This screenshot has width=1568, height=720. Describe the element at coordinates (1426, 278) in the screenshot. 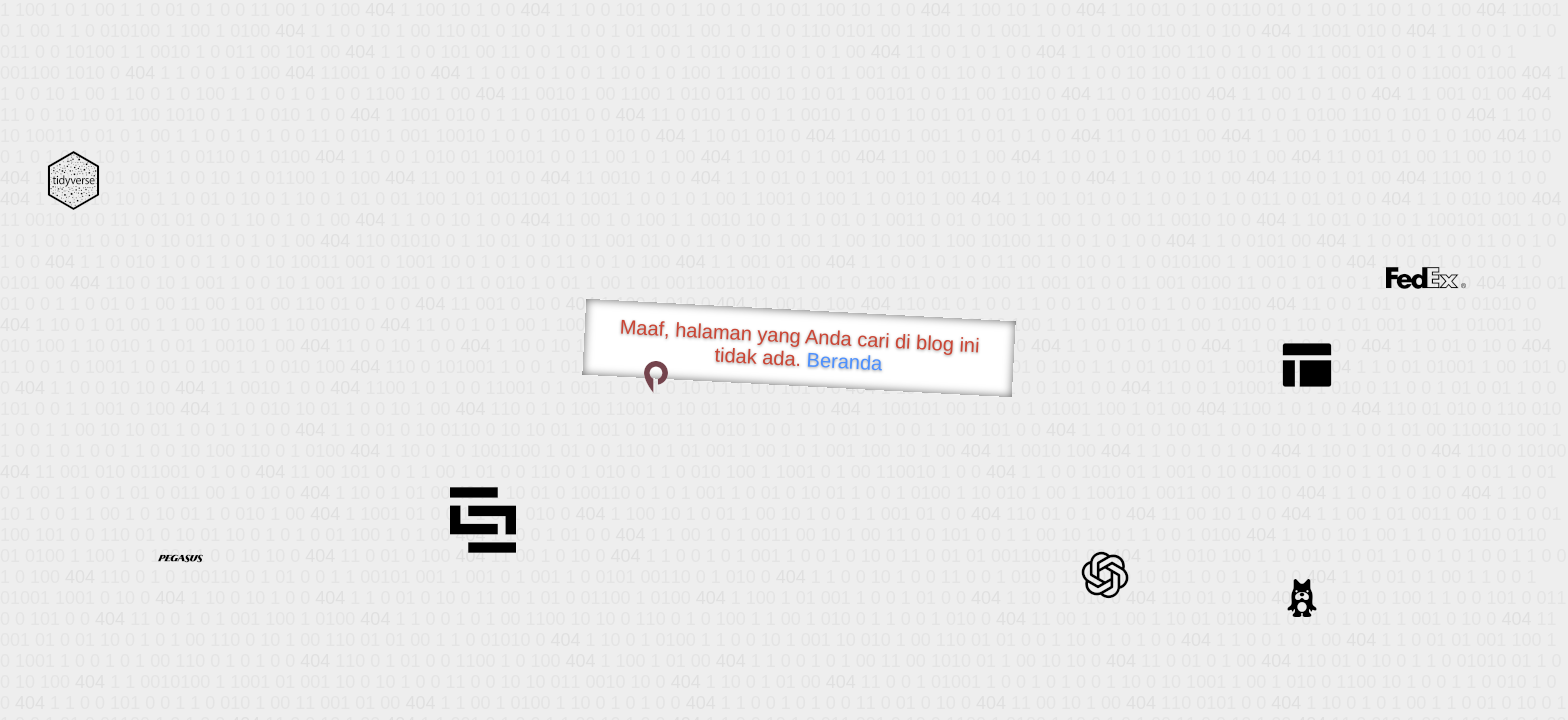

I see `open the FedEx shipping app` at that location.